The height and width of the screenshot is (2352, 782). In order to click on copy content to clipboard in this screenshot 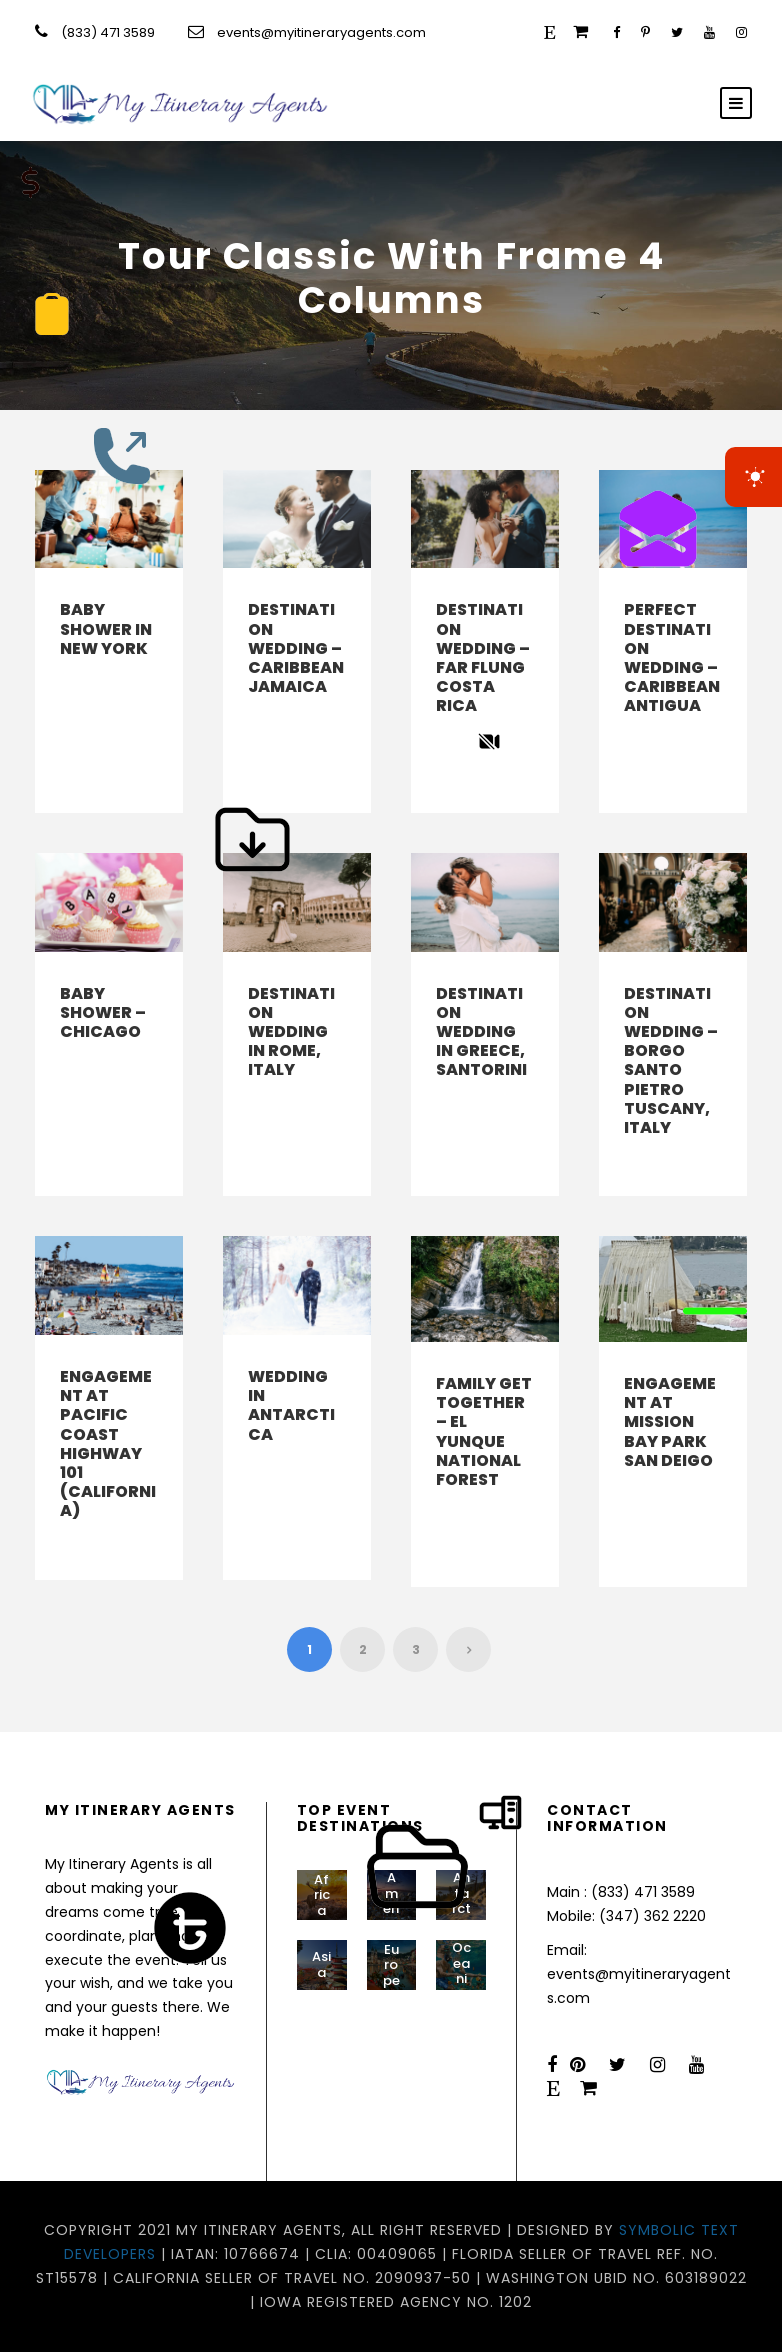, I will do `click(52, 314)`.